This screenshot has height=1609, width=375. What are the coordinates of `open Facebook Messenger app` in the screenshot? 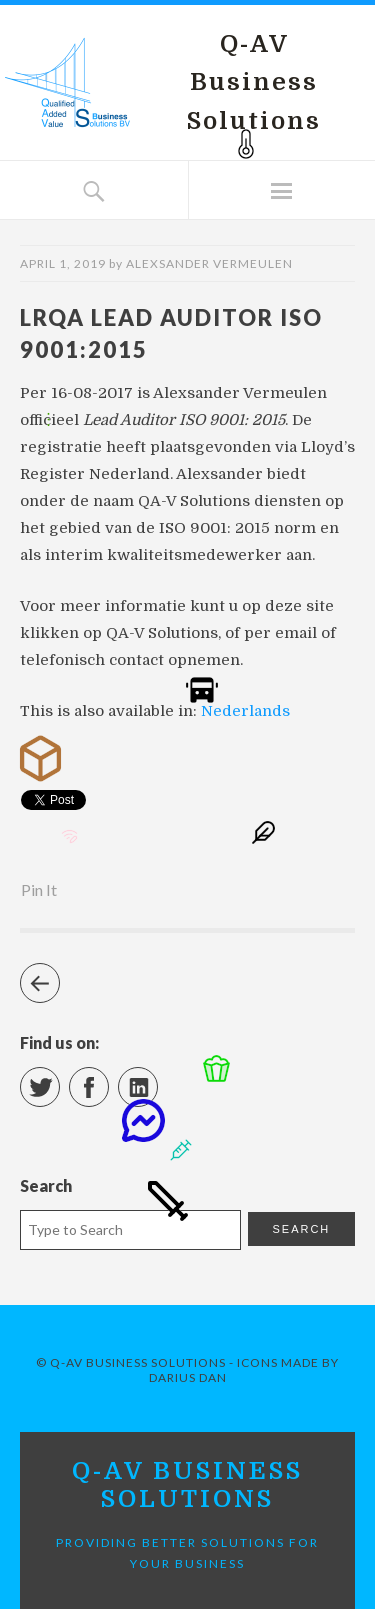 It's located at (143, 1120).